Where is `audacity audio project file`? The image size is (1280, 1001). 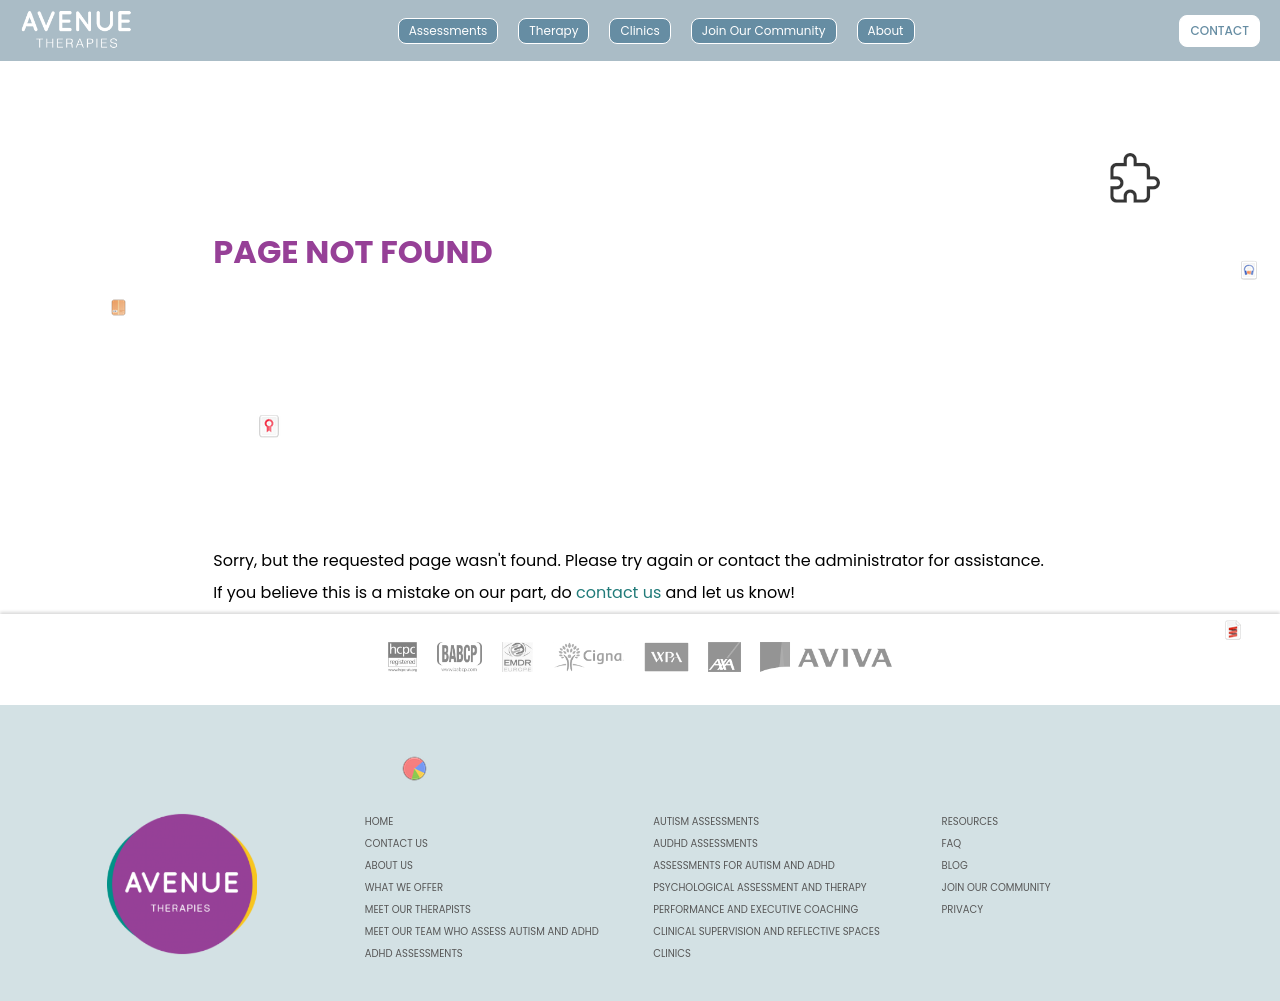
audacity audio project file is located at coordinates (1249, 270).